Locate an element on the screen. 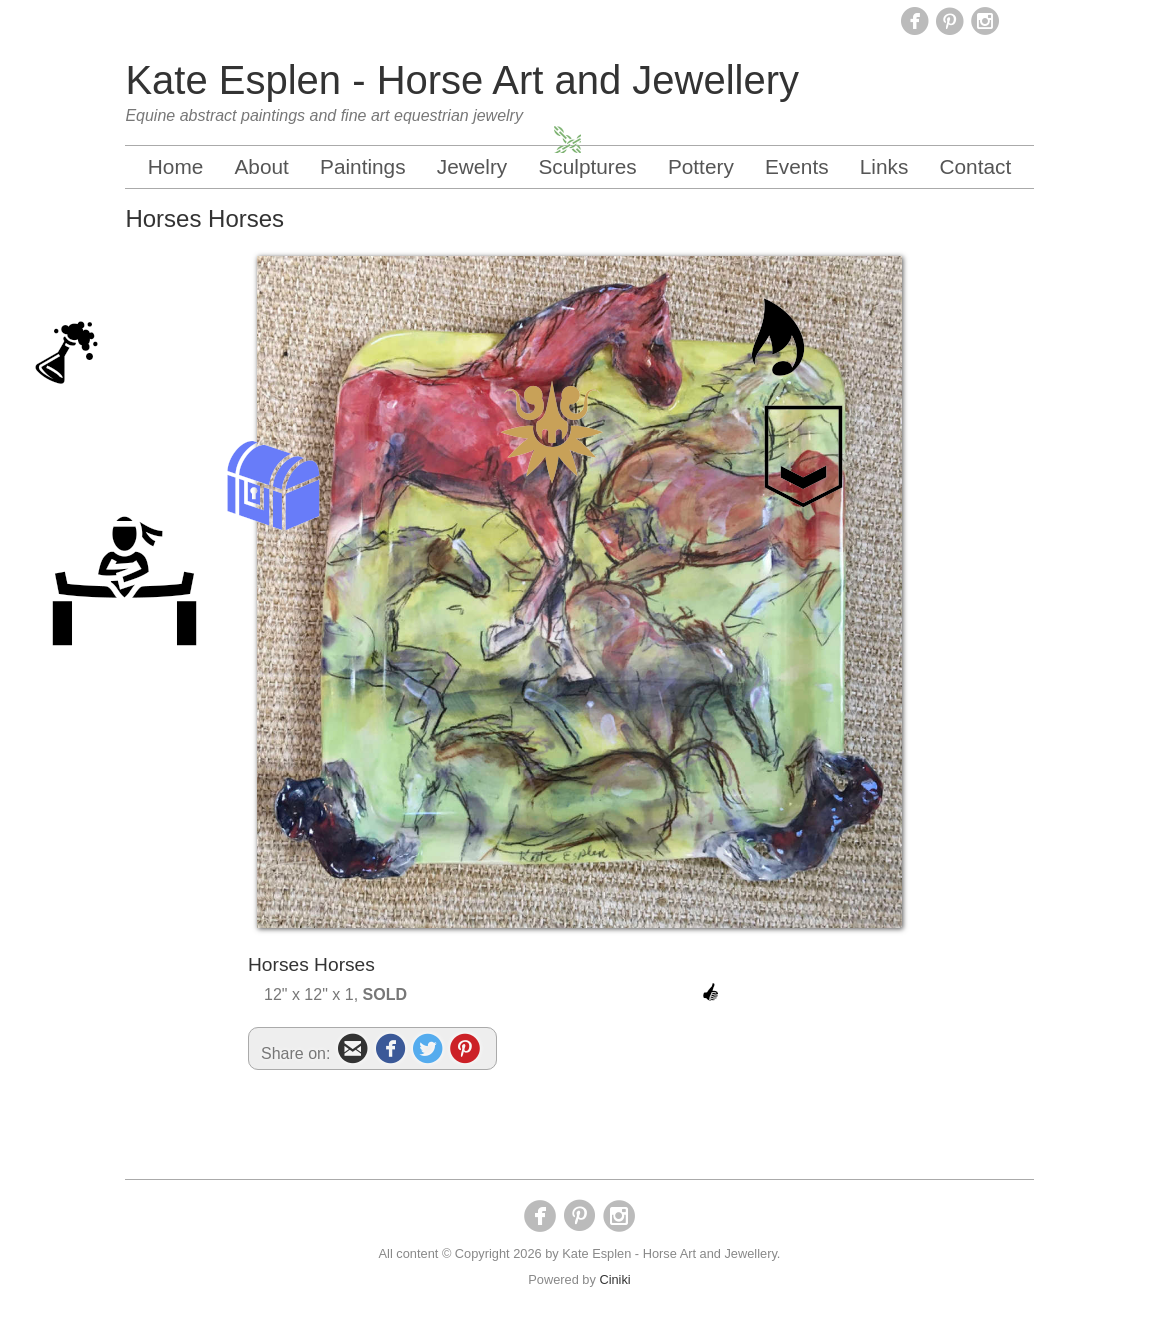 This screenshot has width=1159, height=1318. like or upvote content is located at coordinates (711, 992).